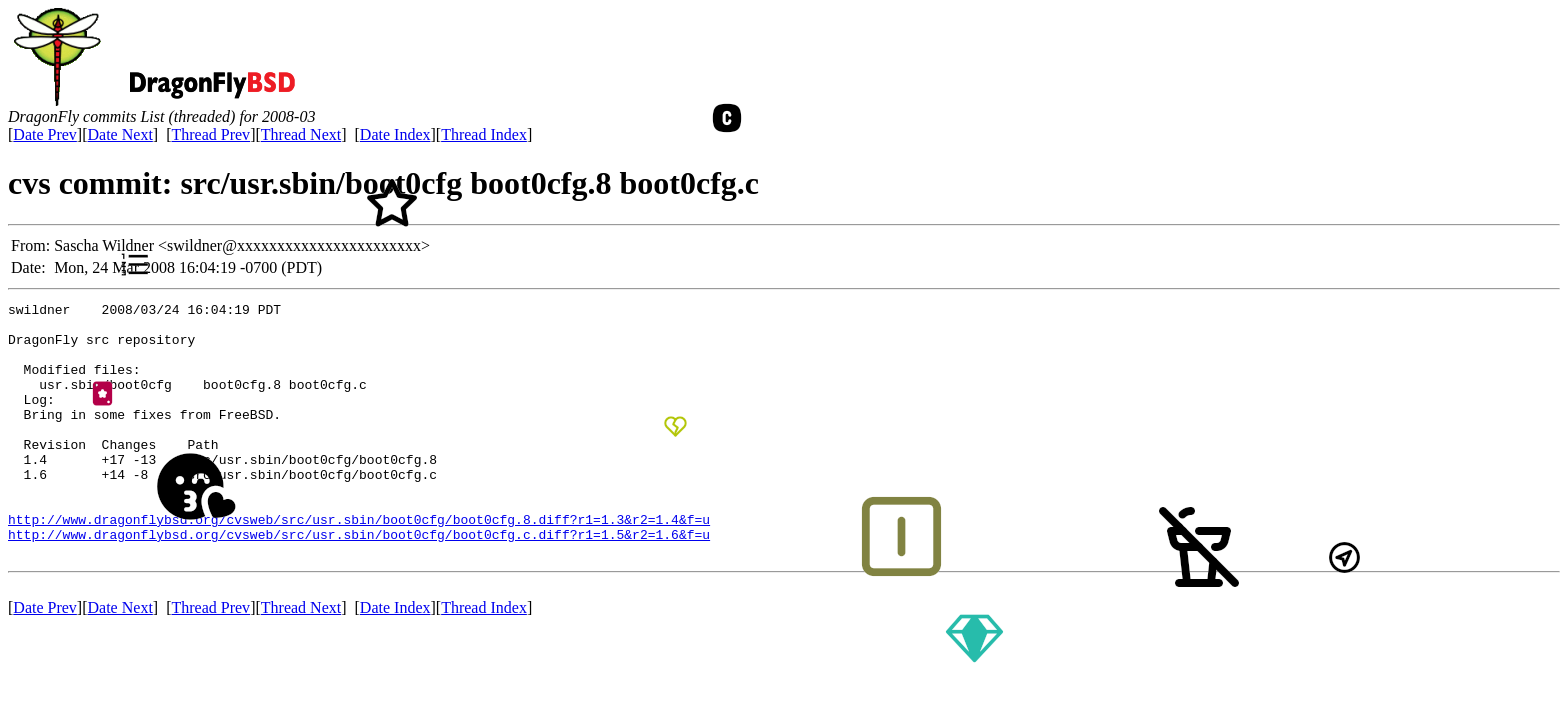  What do you see at coordinates (392, 204) in the screenshot?
I see `add item to favorites` at bounding box center [392, 204].